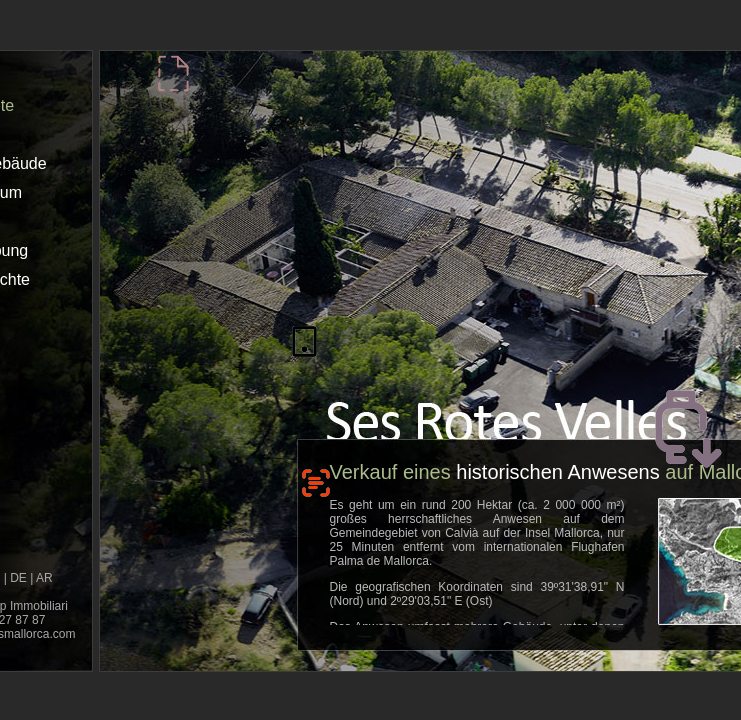  Describe the element at coordinates (316, 483) in the screenshot. I see `scan document to extract text` at that location.